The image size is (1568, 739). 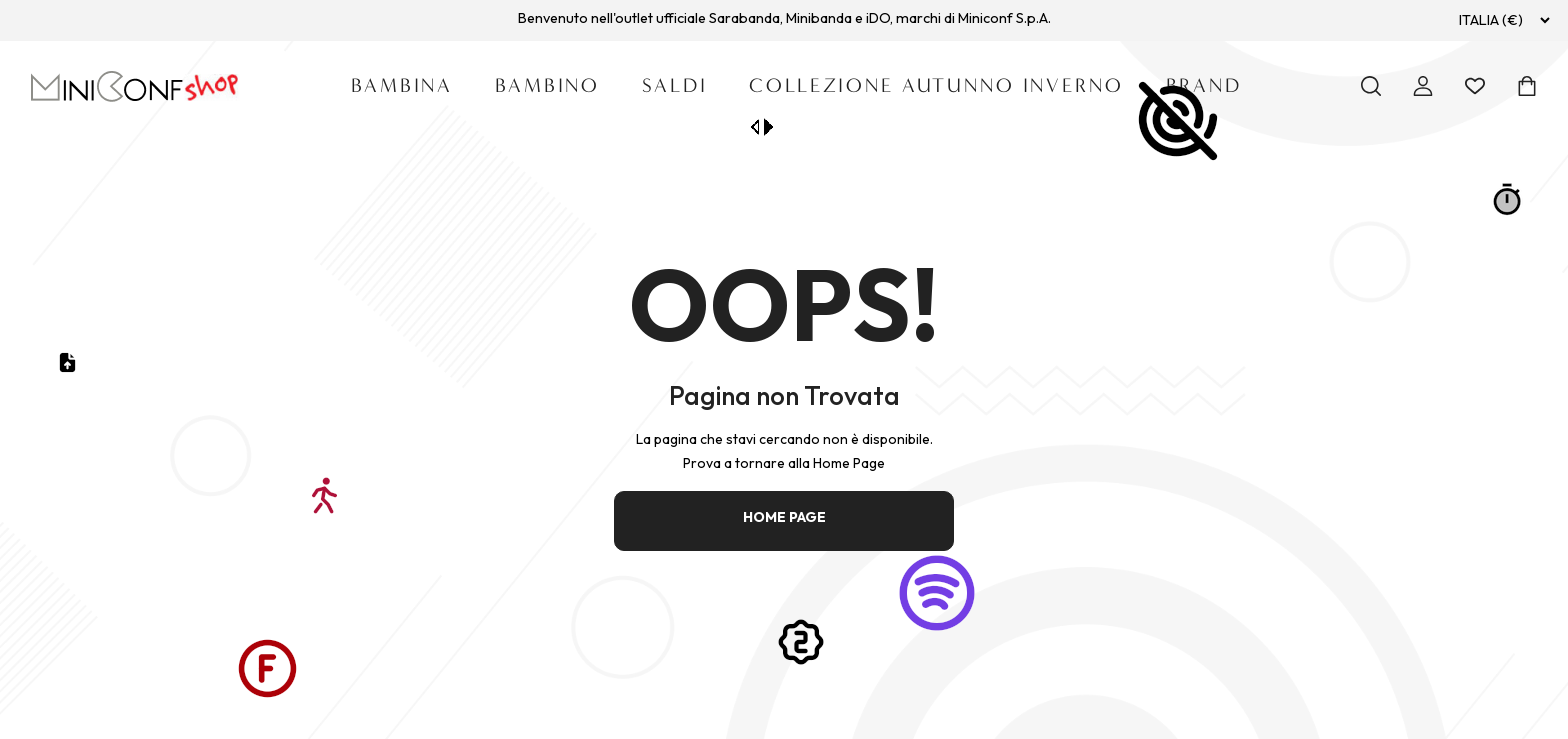 What do you see at coordinates (1178, 121) in the screenshot?
I see `disable spiral or swirl effect` at bounding box center [1178, 121].